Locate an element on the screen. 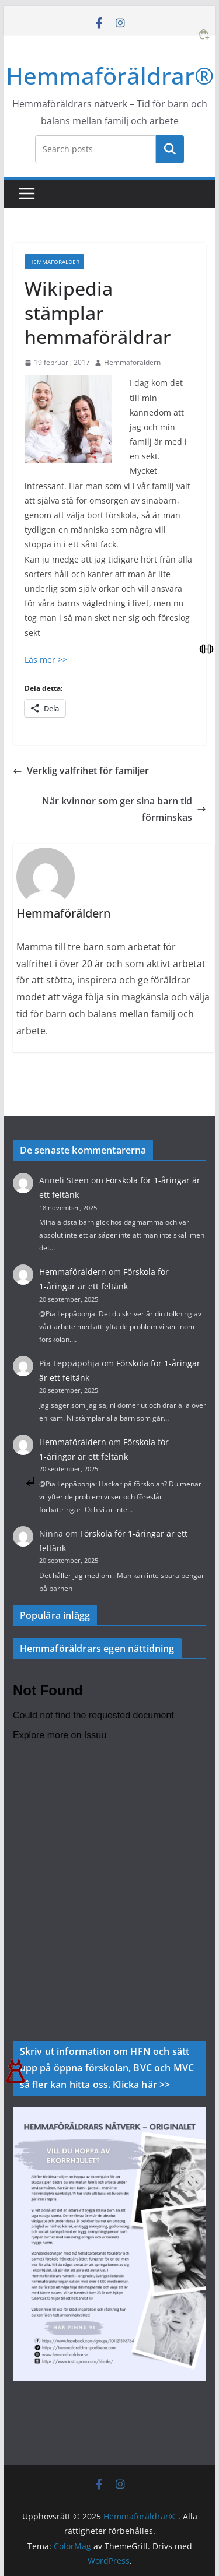 The image size is (219, 2576). navigate to parent folder or directory is located at coordinates (30, 1481).